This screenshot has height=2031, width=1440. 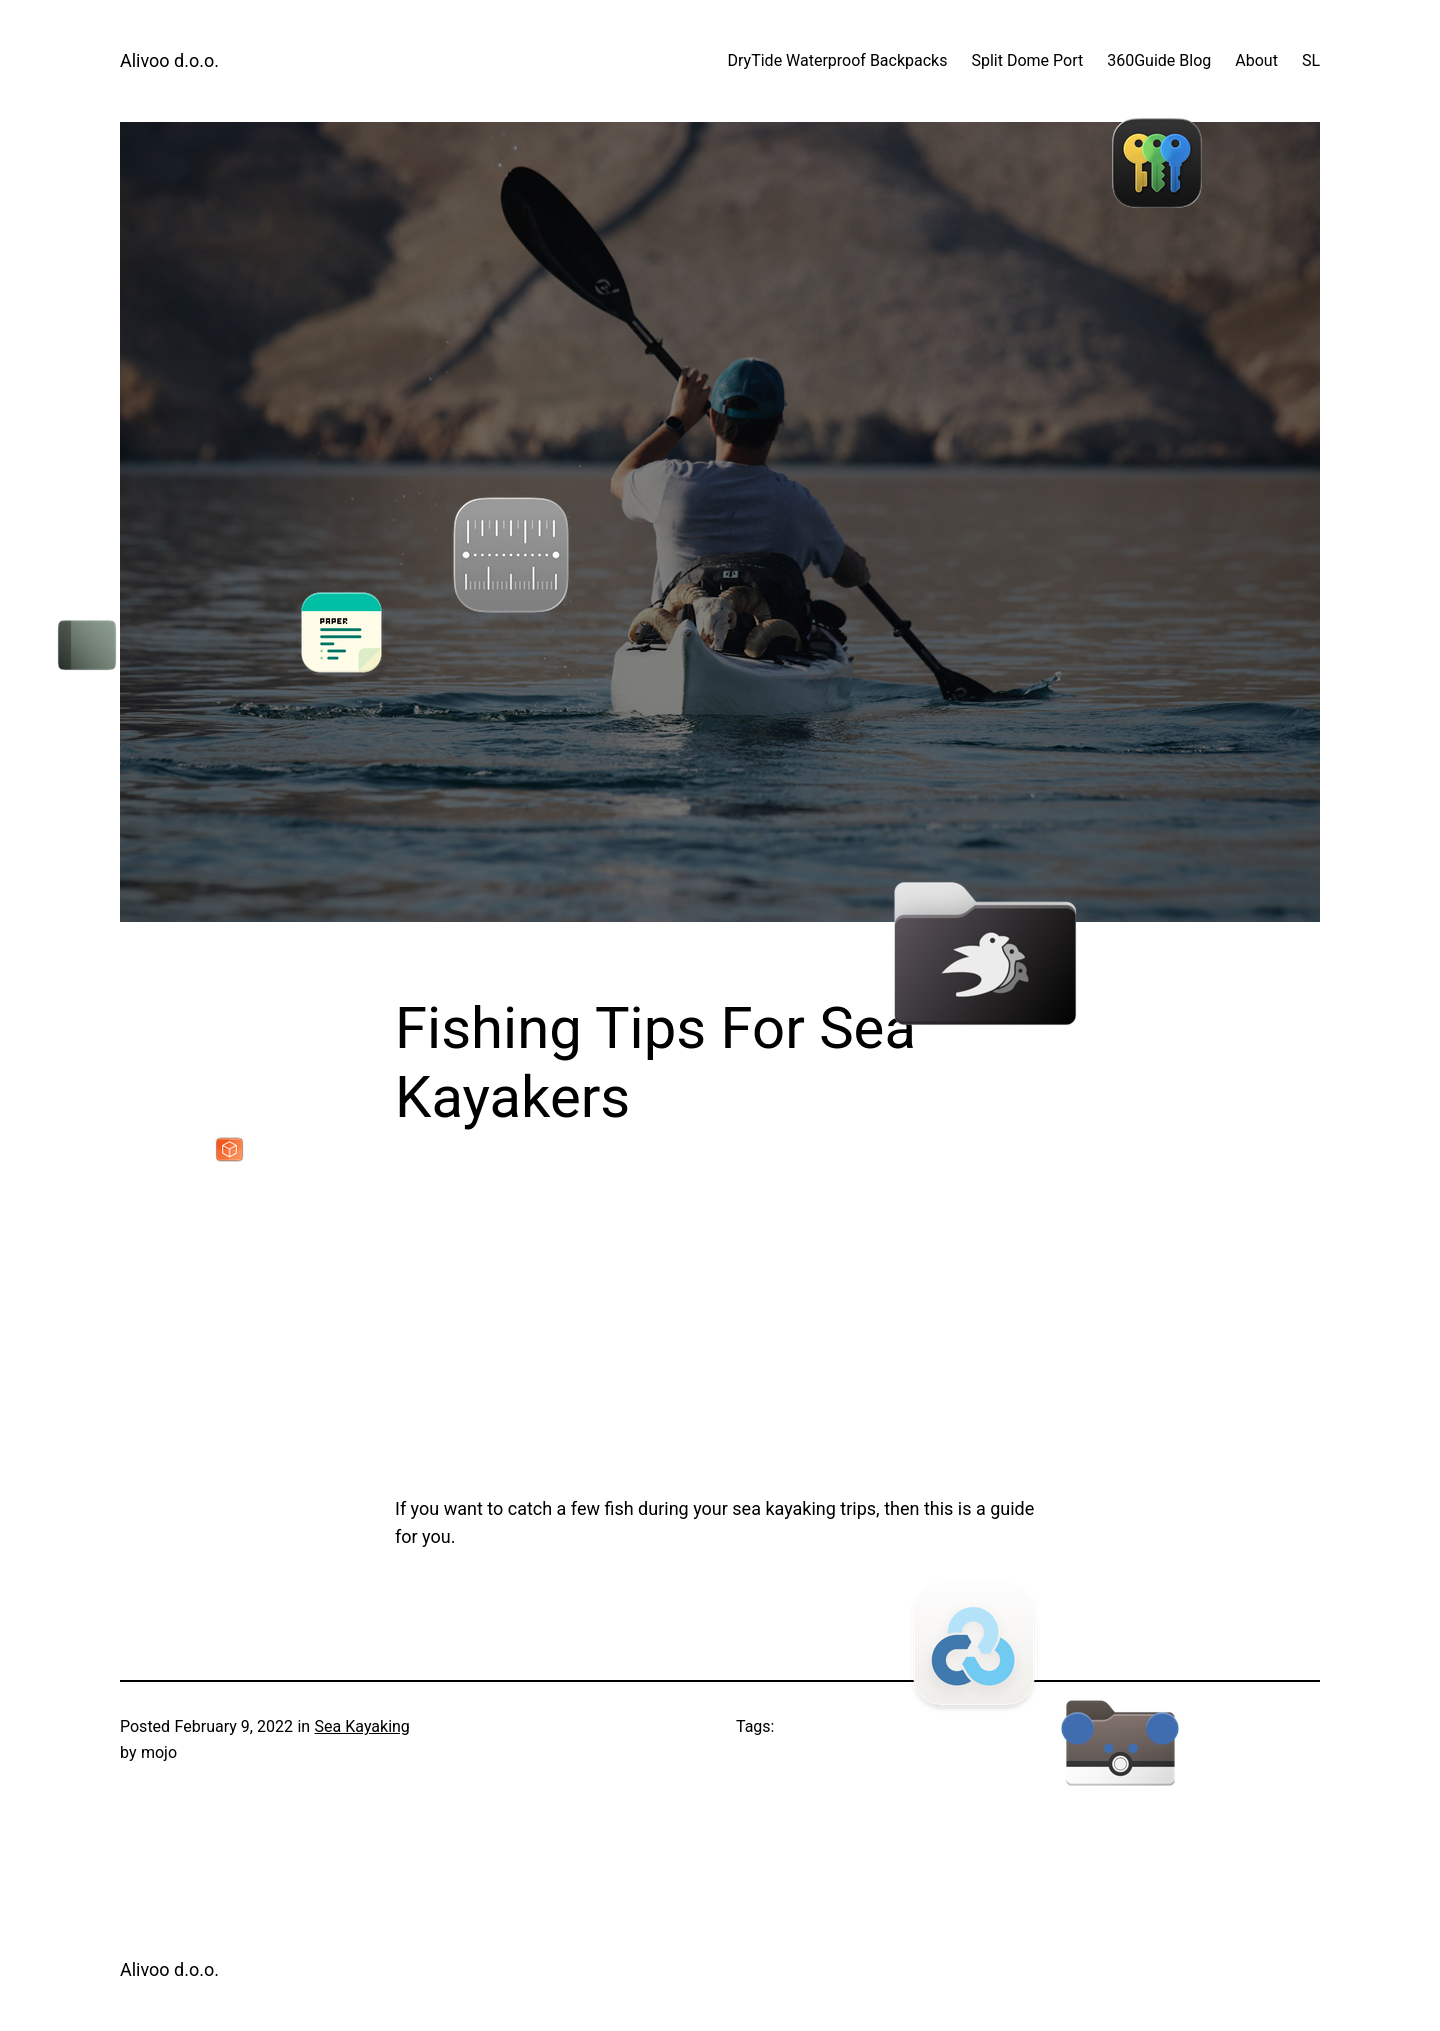 I want to click on folder containing bevy game engine project files, so click(x=984, y=958).